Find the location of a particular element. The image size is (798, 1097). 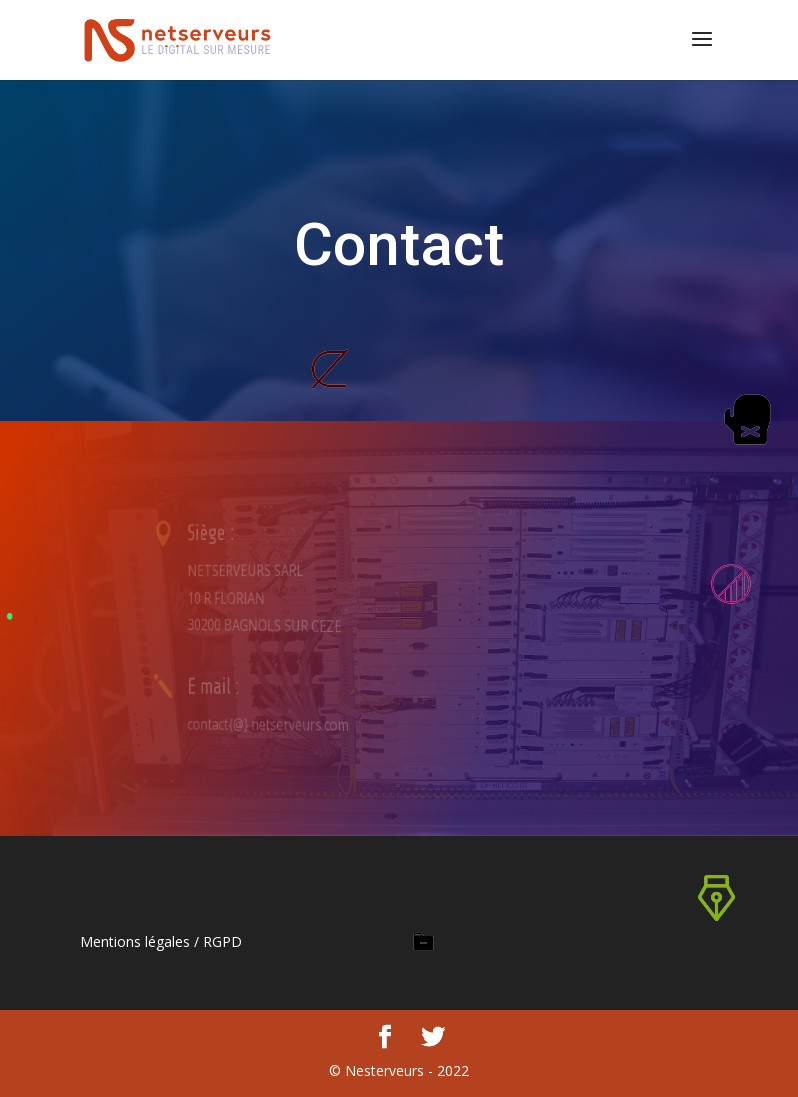

access drawing or illustration tools is located at coordinates (716, 896).